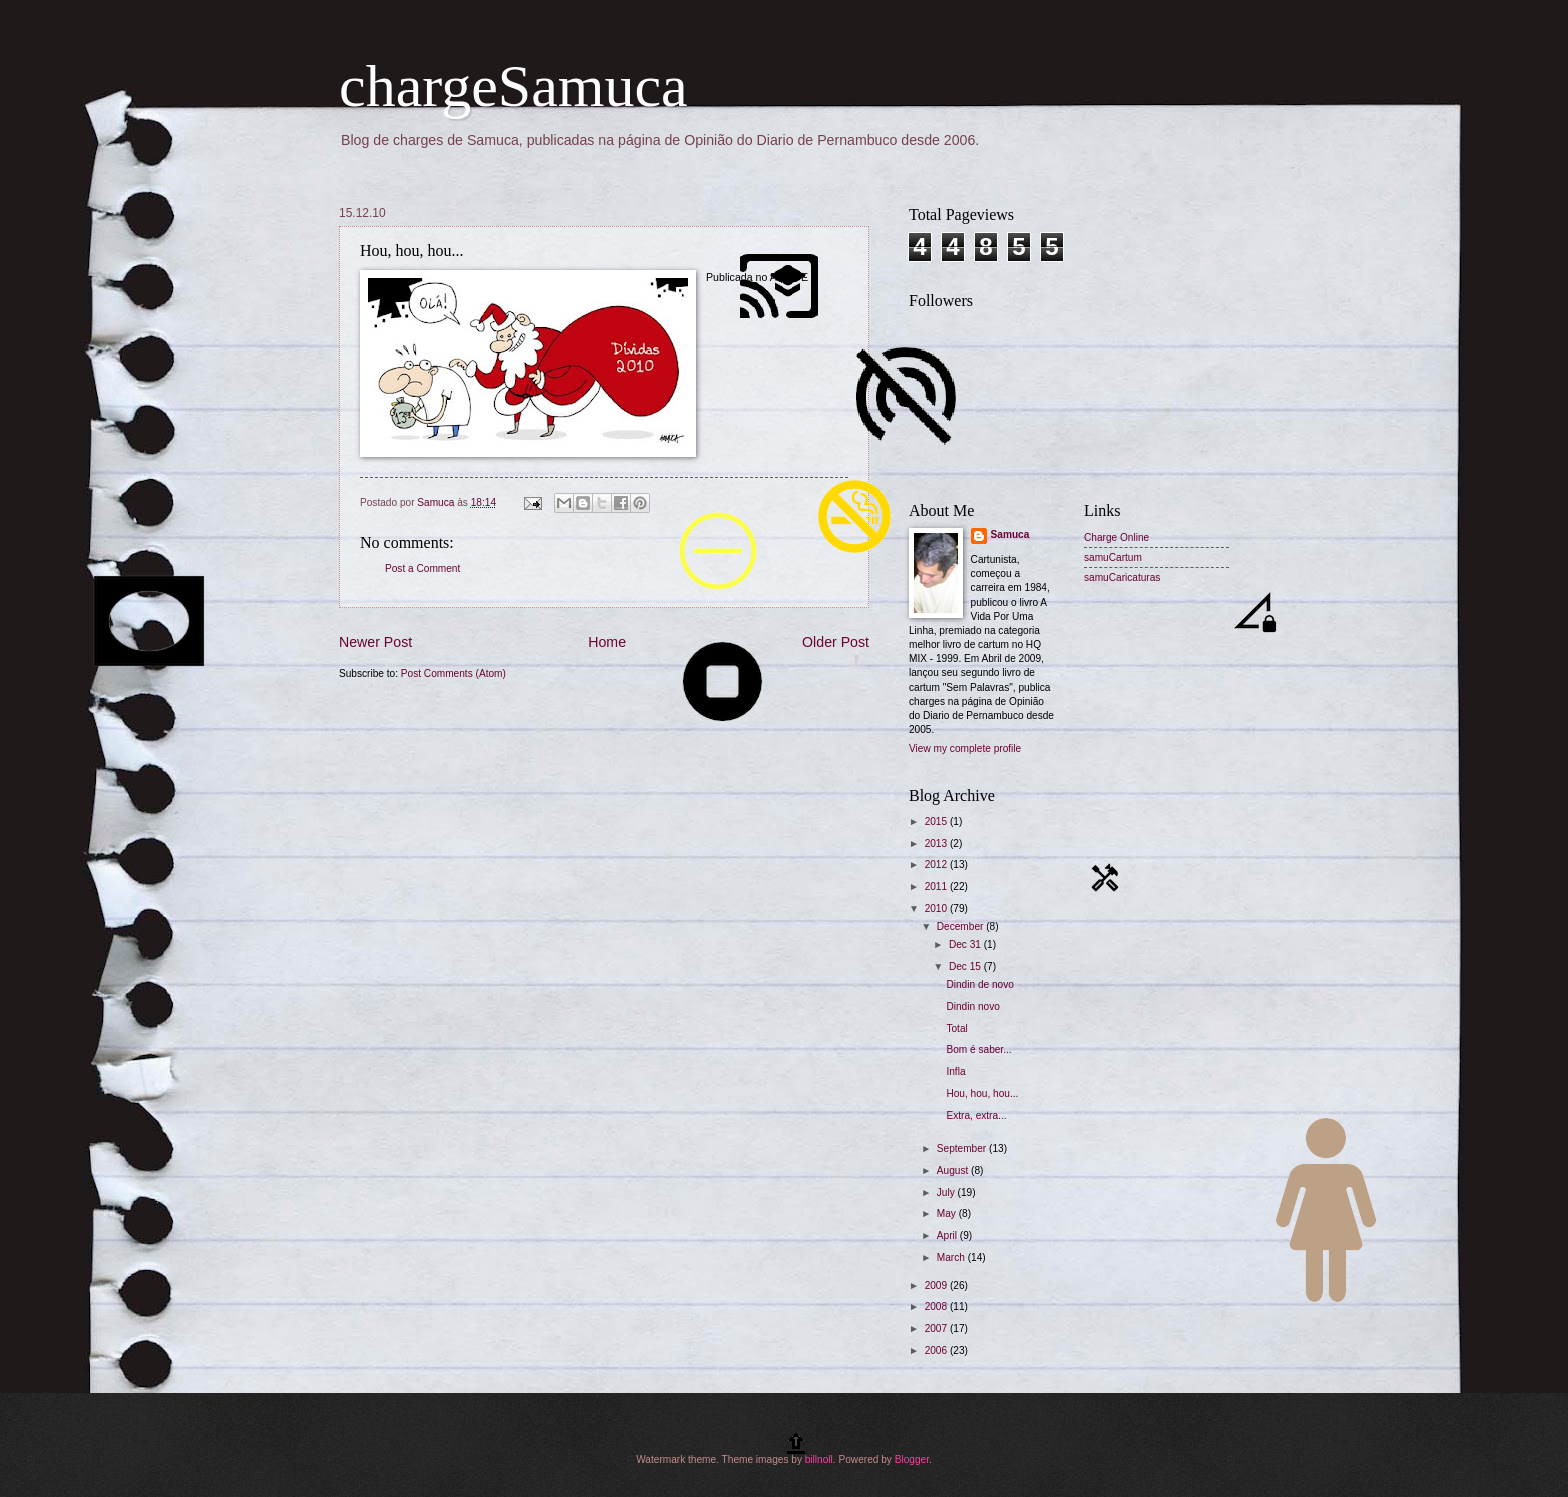 The image size is (1568, 1497). What do you see at coordinates (1255, 613) in the screenshot?
I see `network connection is secured or encrypted` at bounding box center [1255, 613].